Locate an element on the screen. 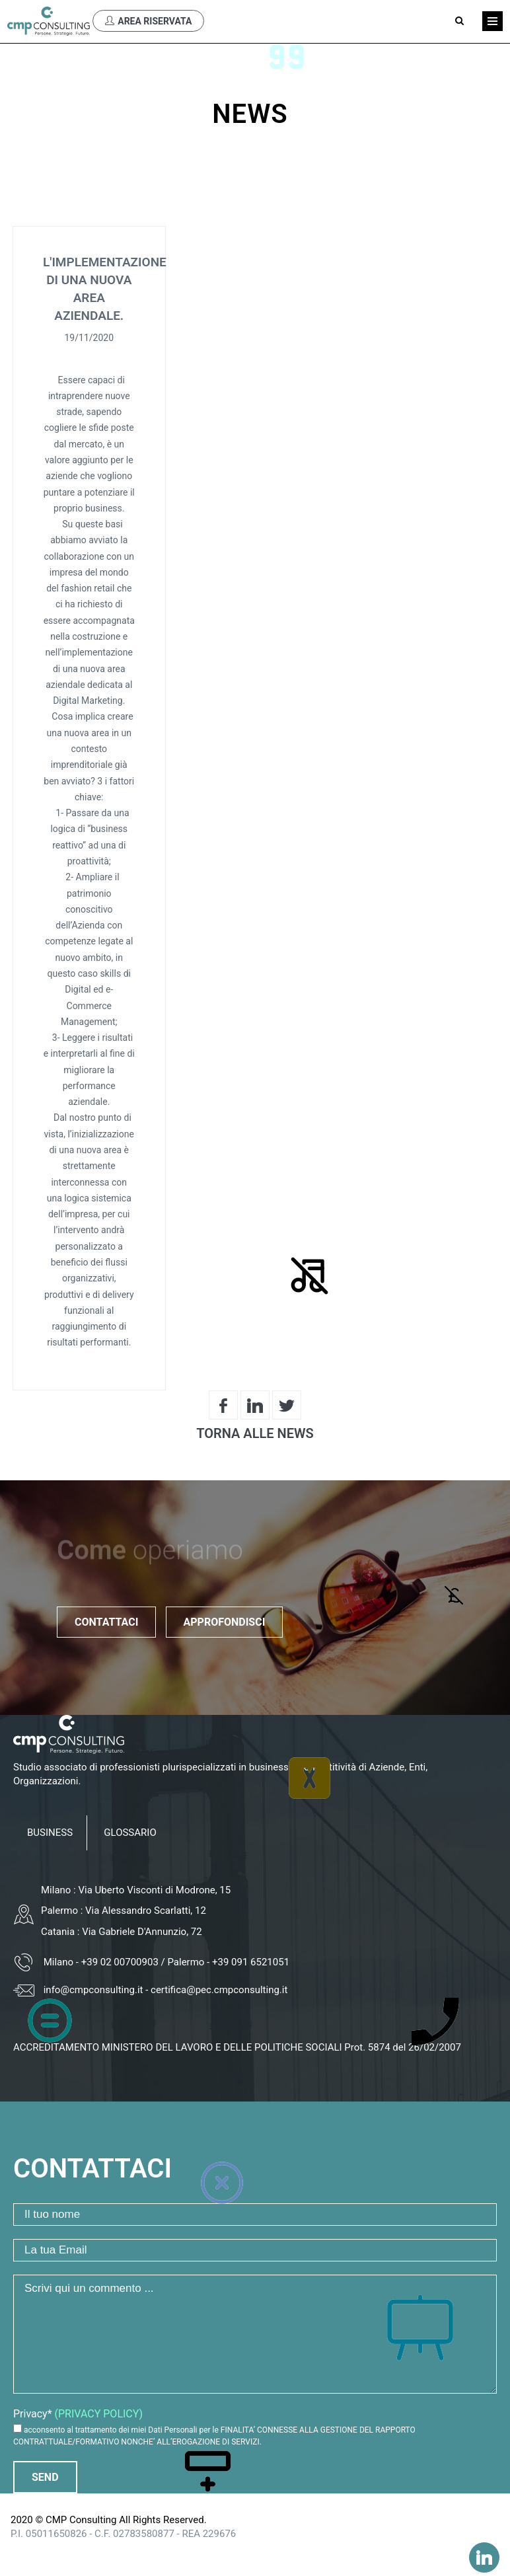 Image resolution: width=510 pixels, height=2576 pixels. close or dismiss a dialog is located at coordinates (222, 2183).